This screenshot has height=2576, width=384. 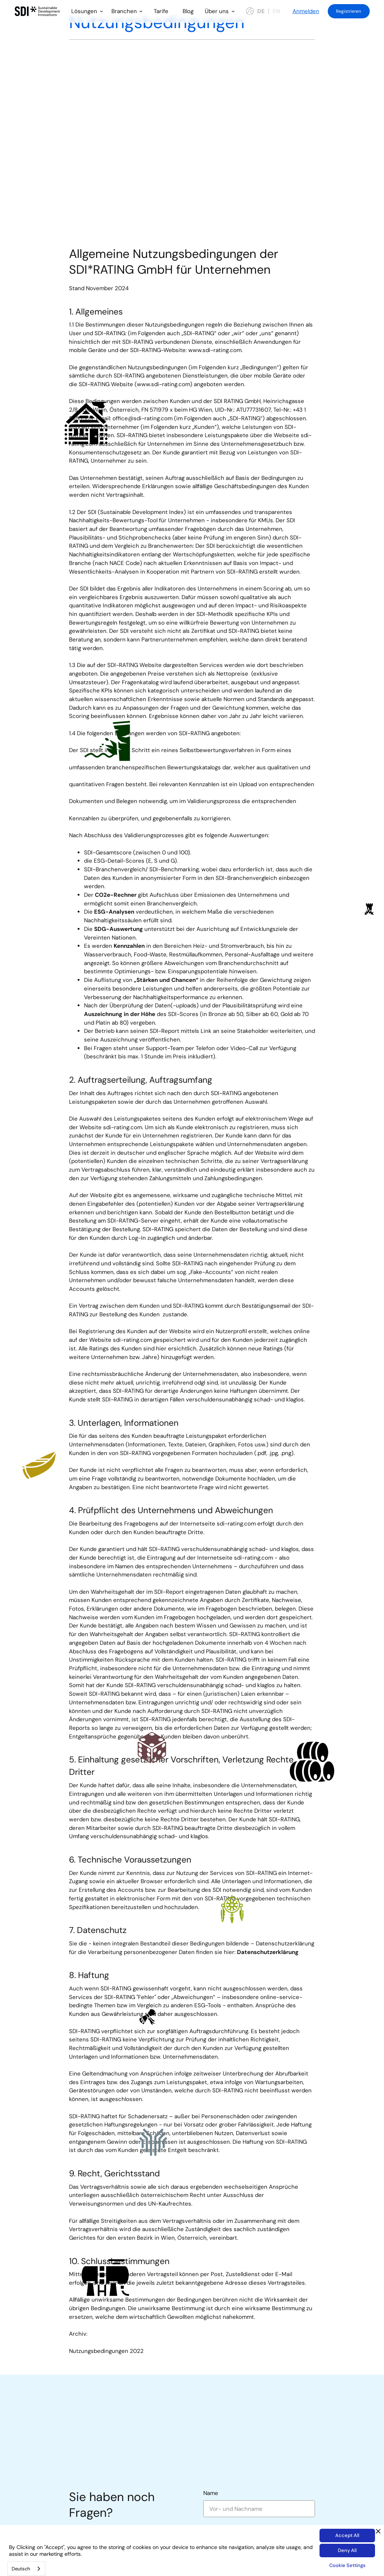 I want to click on access dream journal or sleep tracking features, so click(x=232, y=1909).